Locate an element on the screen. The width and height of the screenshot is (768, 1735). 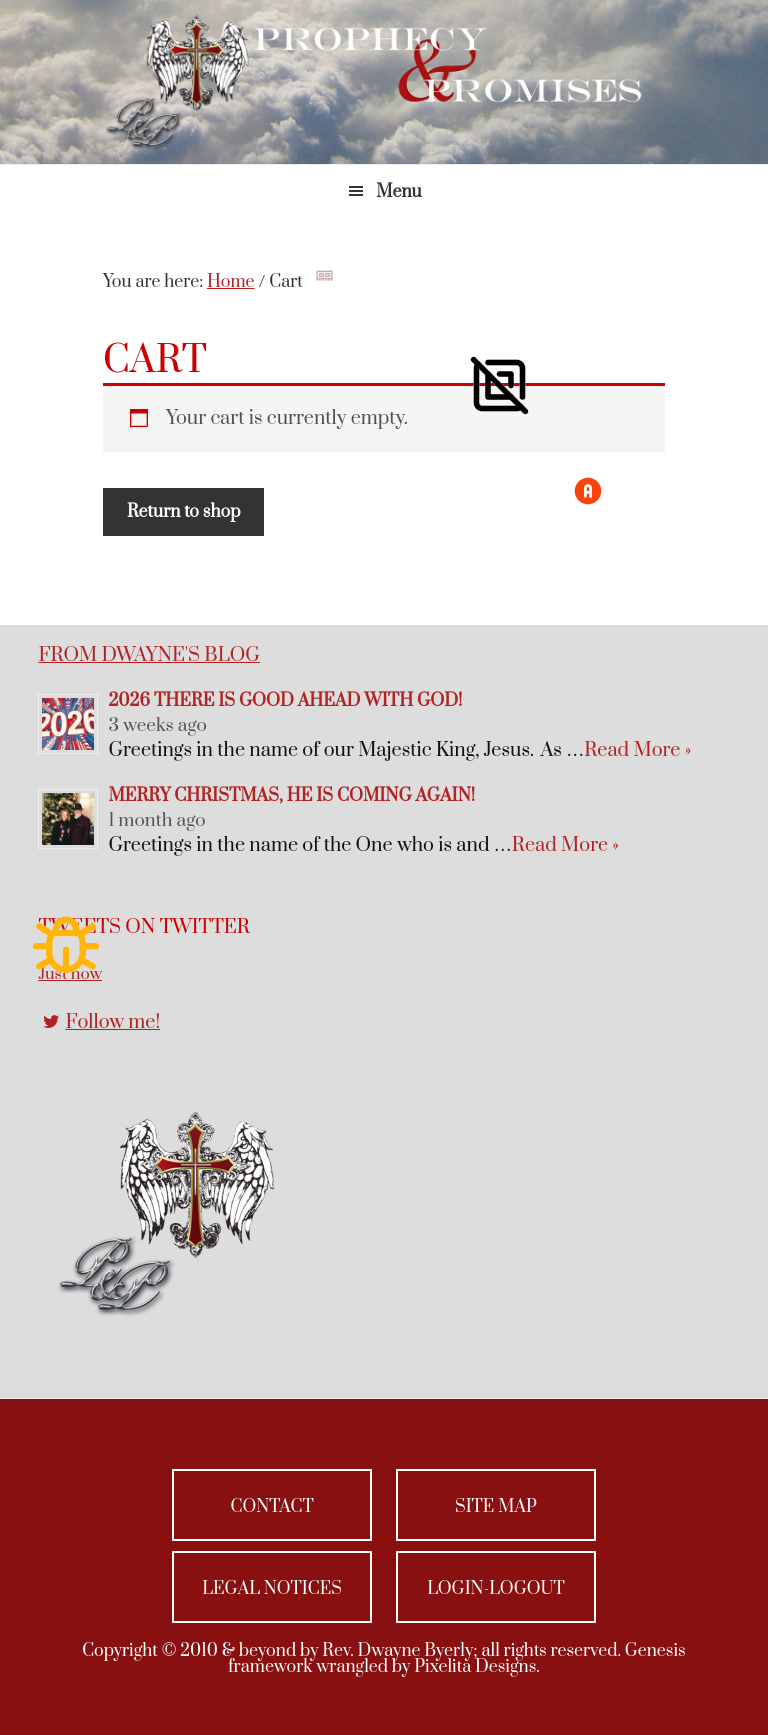
select option A in a multiple choice interface is located at coordinates (588, 491).